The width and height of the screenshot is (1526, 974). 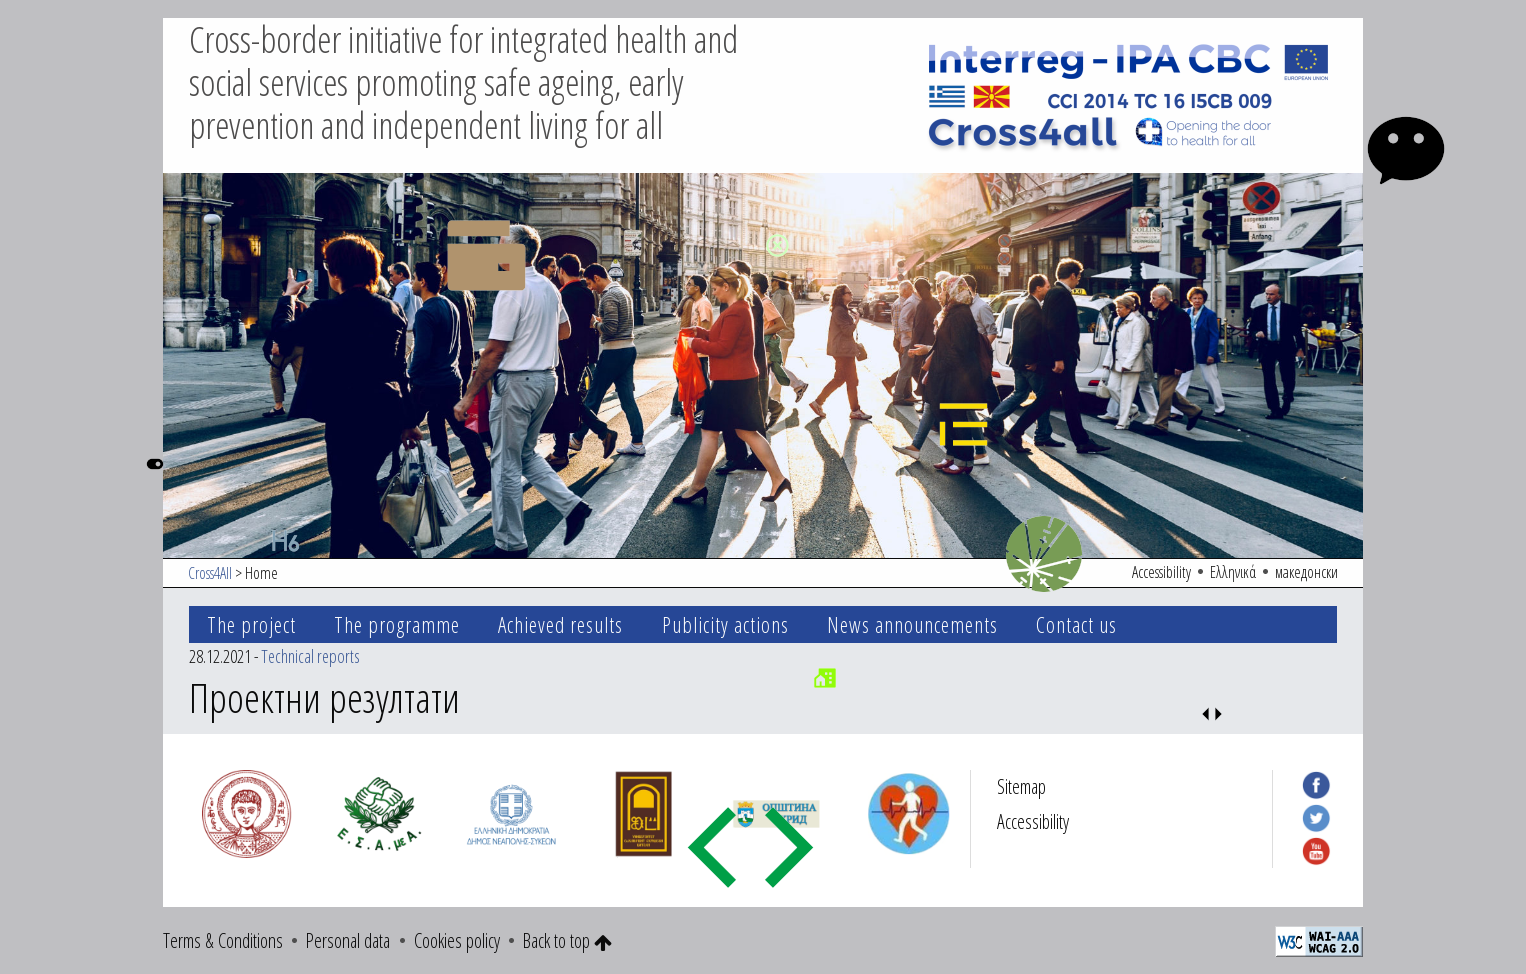 I want to click on insert a block quote, so click(x=963, y=424).